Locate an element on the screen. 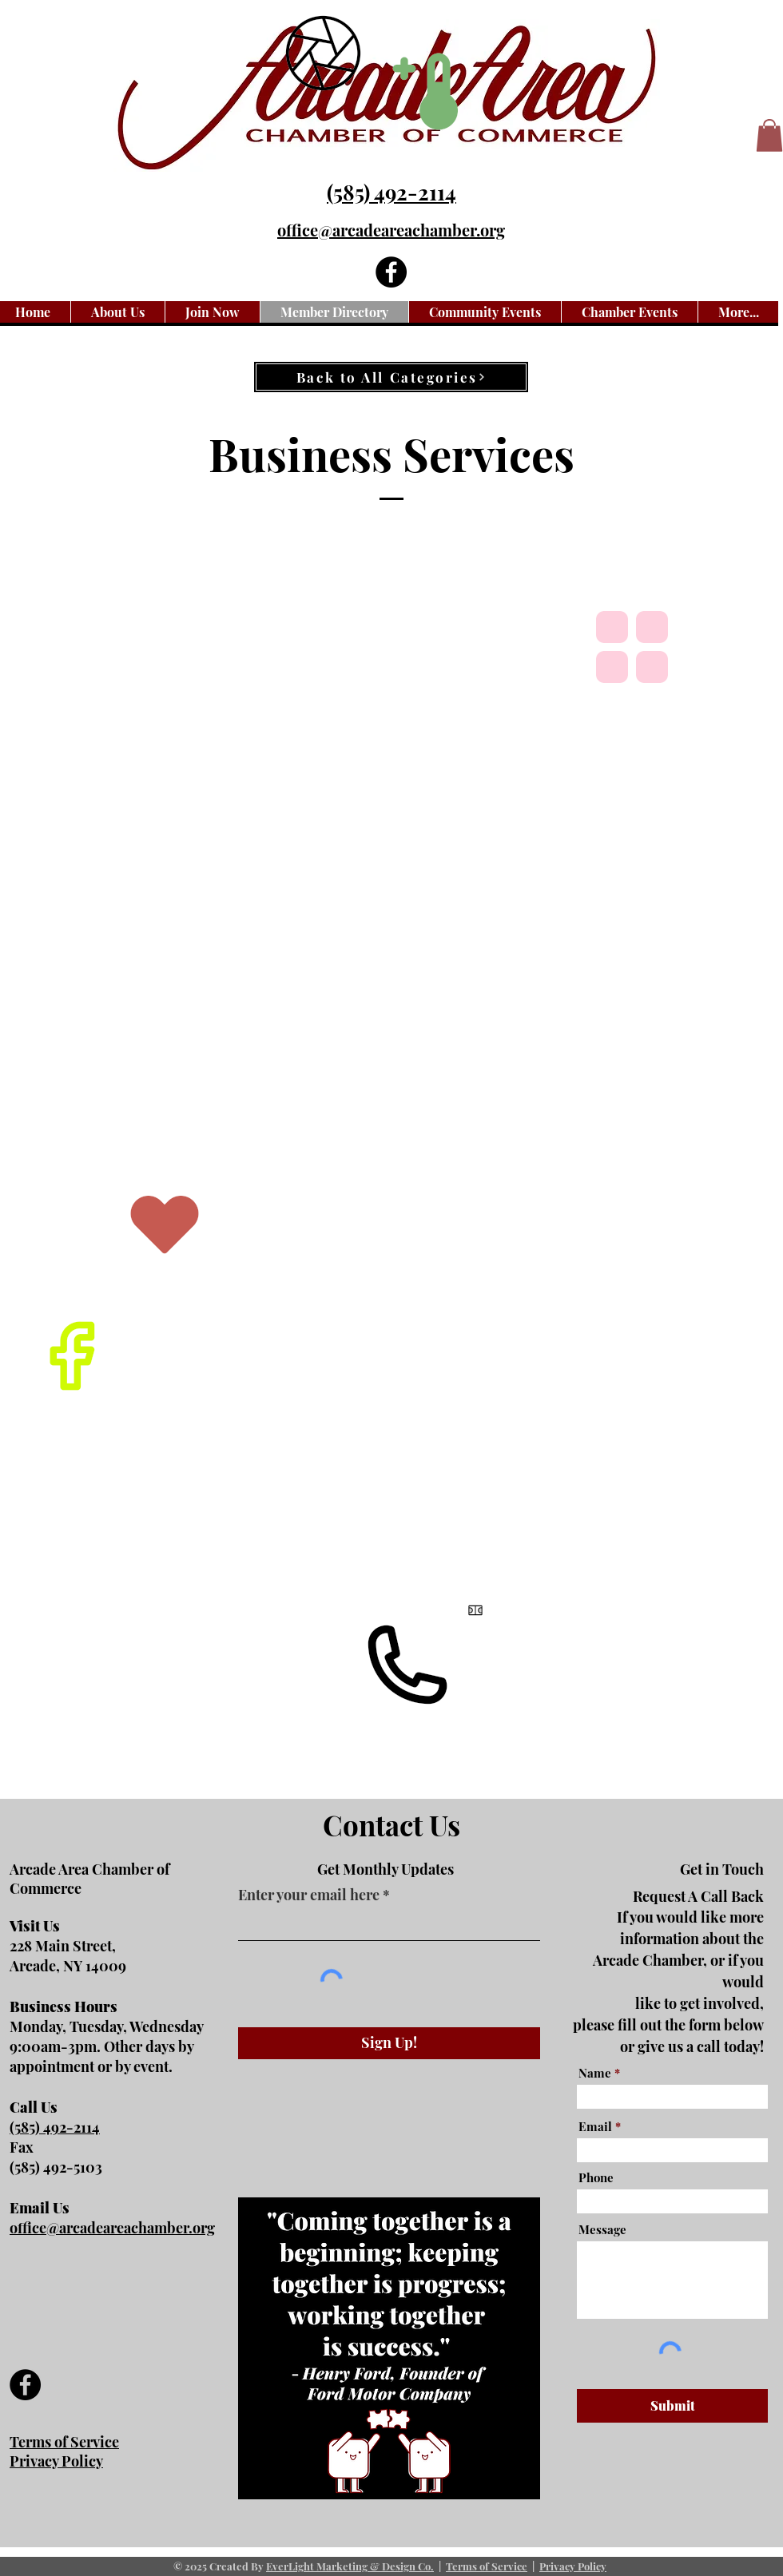 This screenshot has width=783, height=2576. open Facebook app is located at coordinates (74, 1355).